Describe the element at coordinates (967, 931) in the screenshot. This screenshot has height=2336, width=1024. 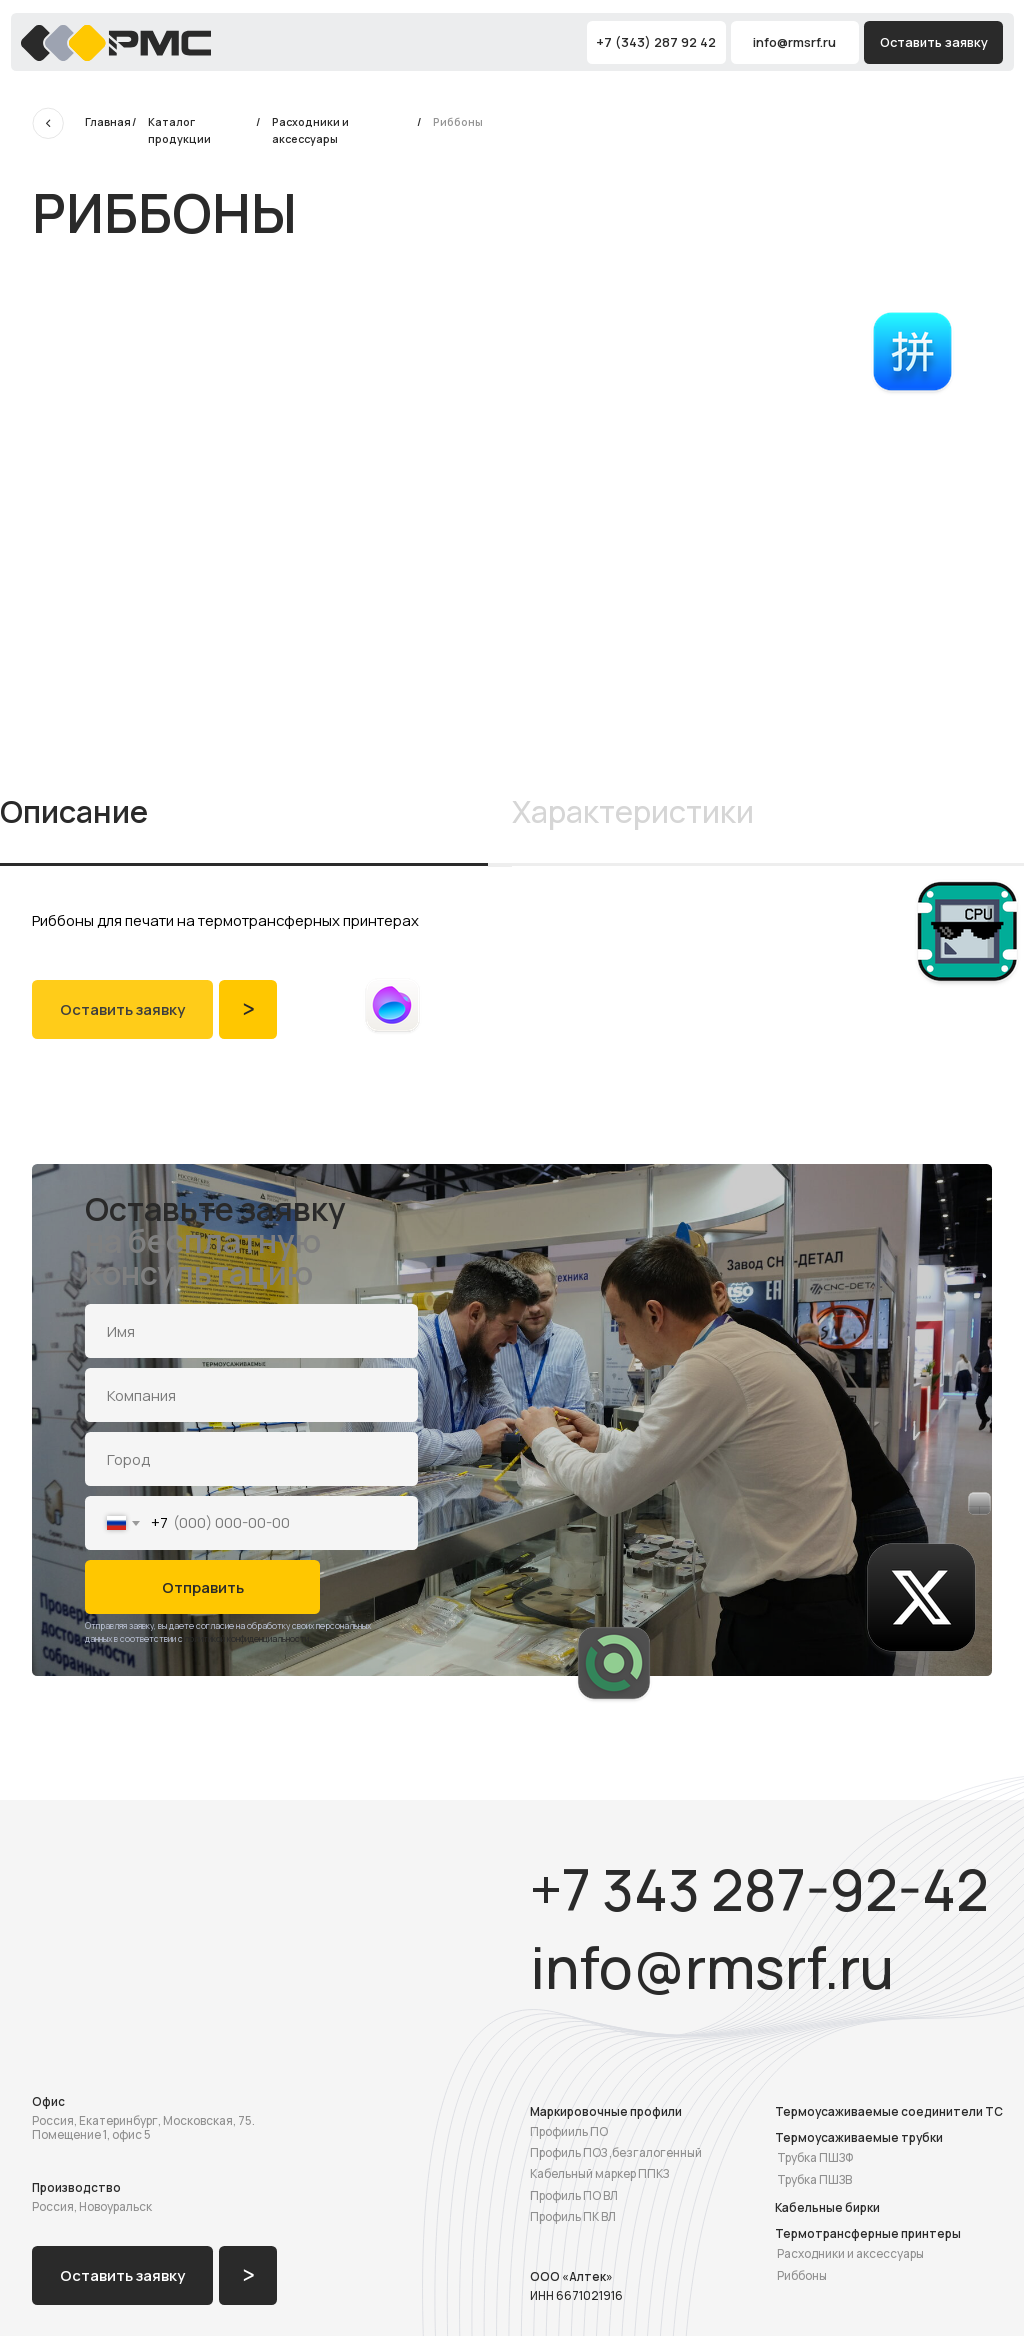
I see `open GPU Screen Recorder application` at that location.